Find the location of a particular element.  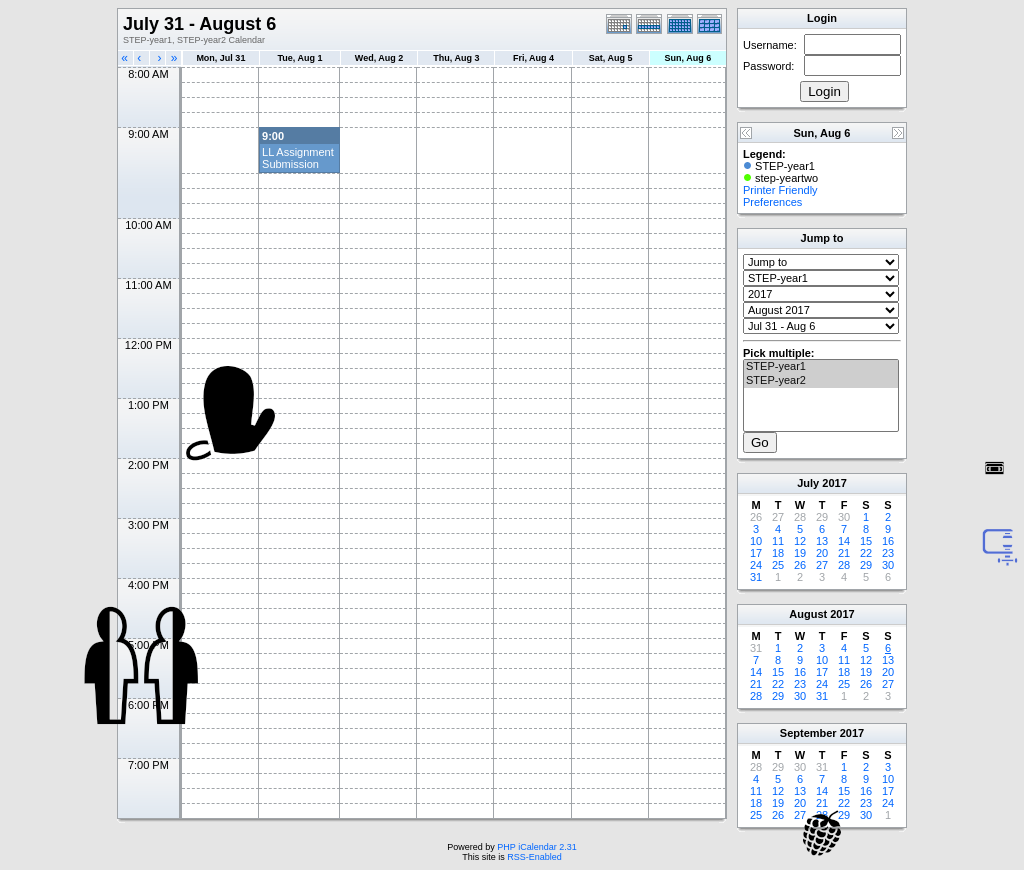

toggle between two modes or perspectives is located at coordinates (140, 664).